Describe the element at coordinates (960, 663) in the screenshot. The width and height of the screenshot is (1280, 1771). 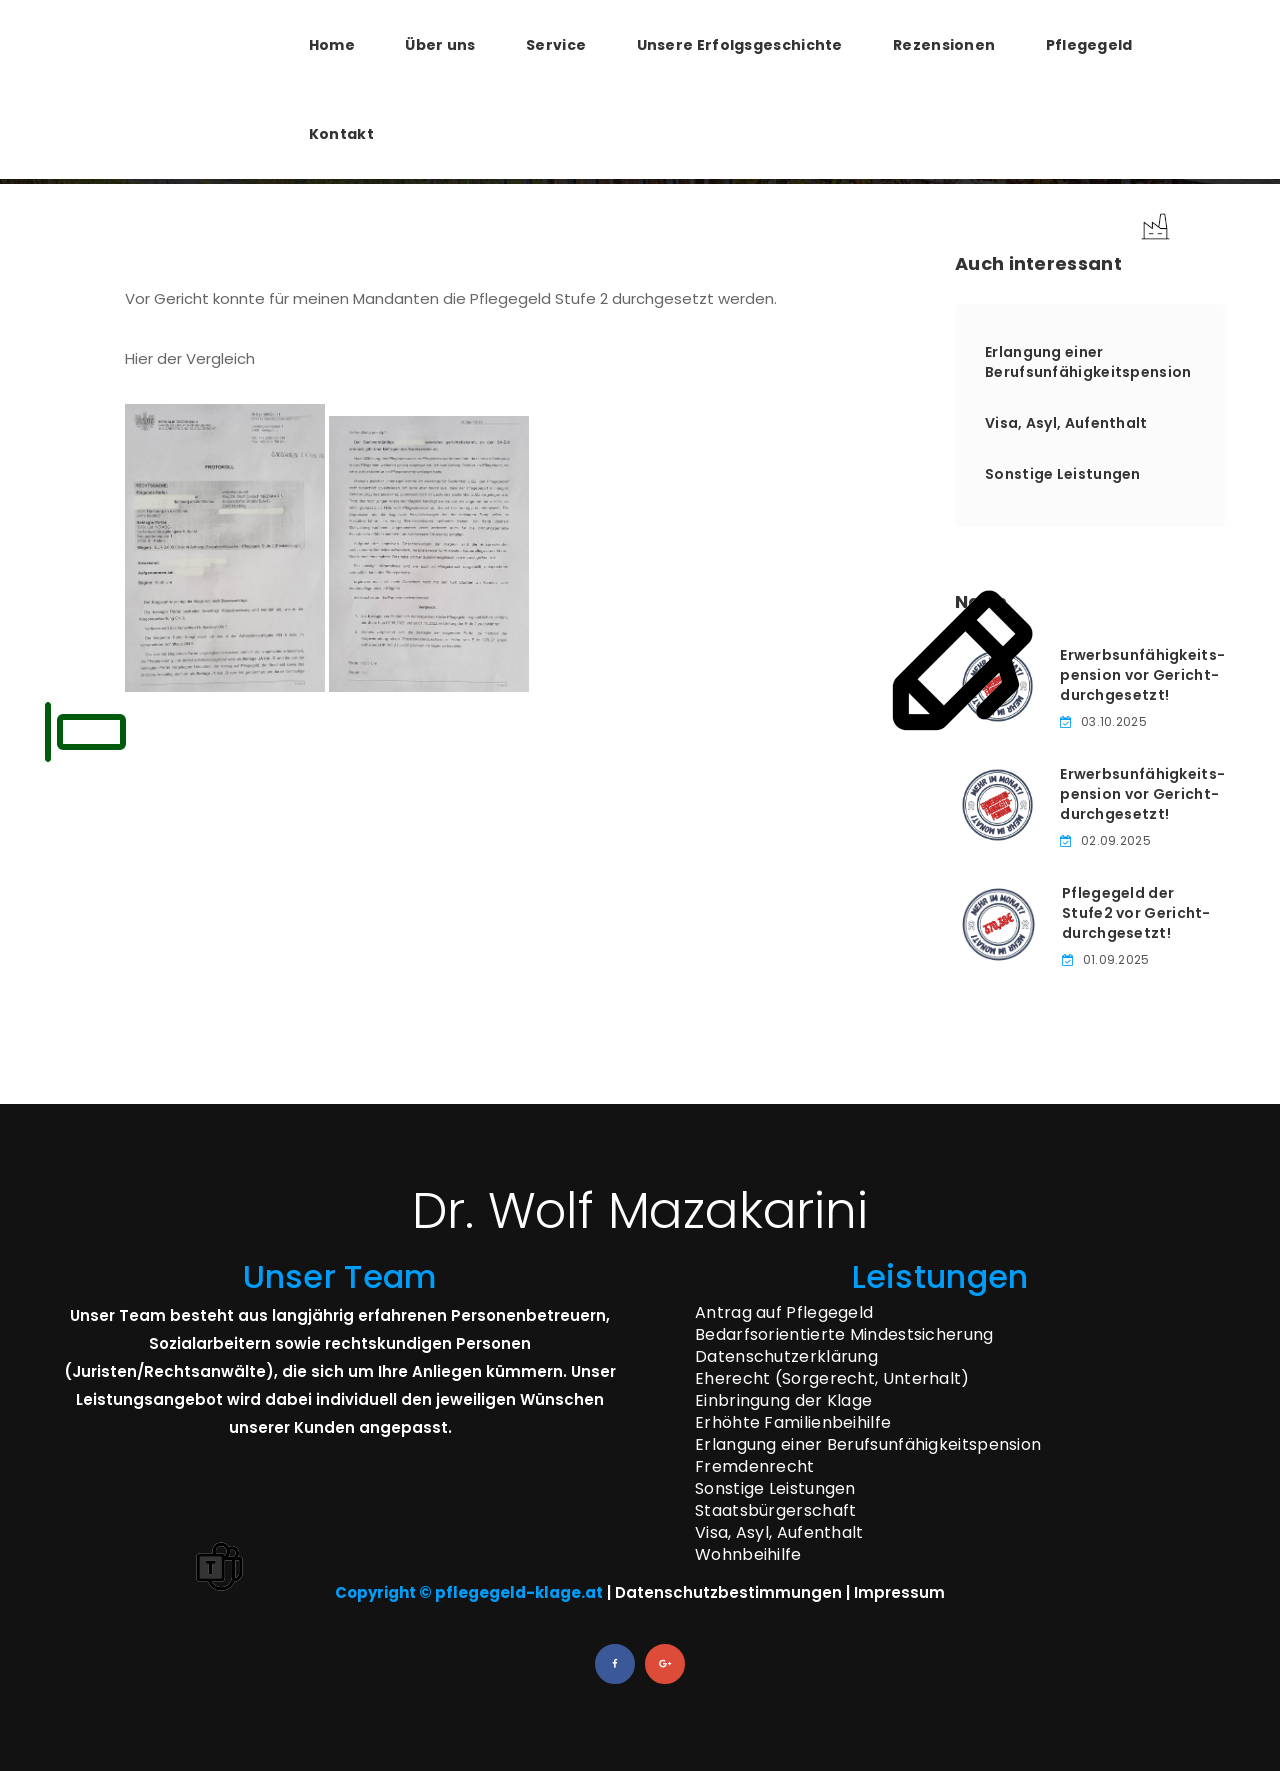
I see `edit or modify content` at that location.